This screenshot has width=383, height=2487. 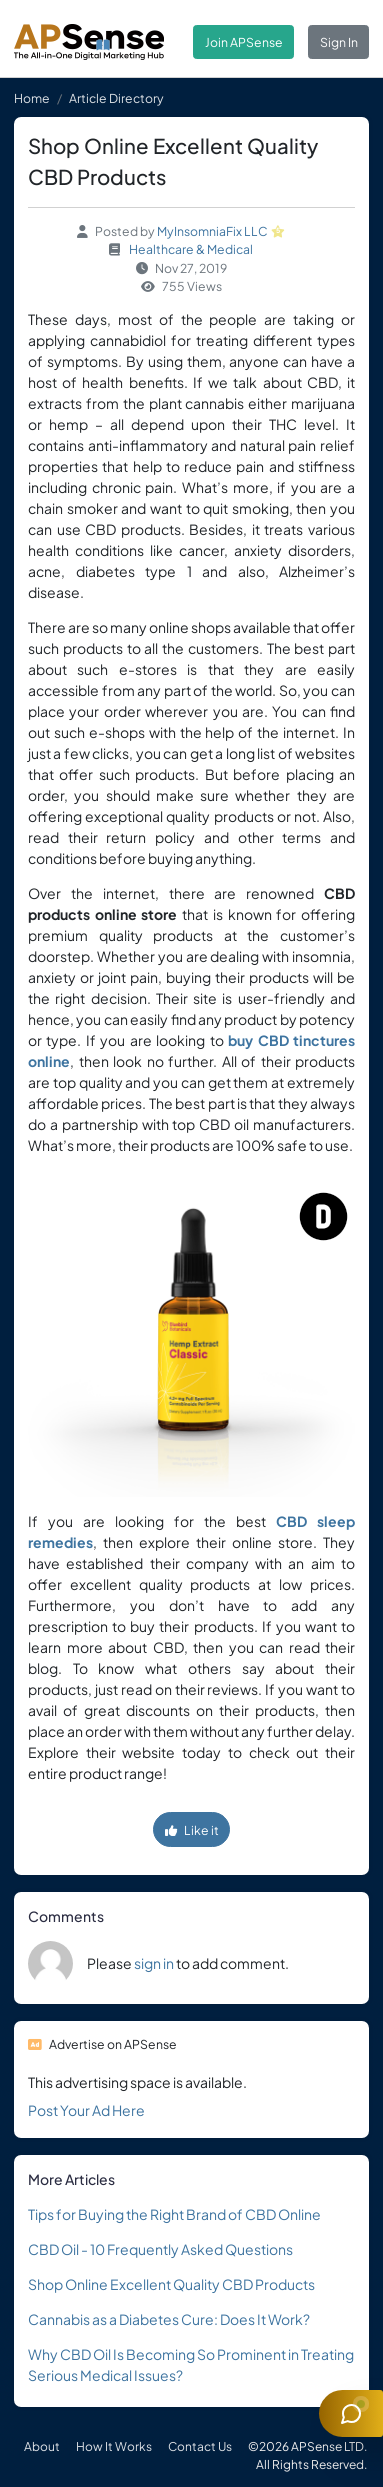 What do you see at coordinates (103, 45) in the screenshot?
I see `open your library or reading list` at bounding box center [103, 45].